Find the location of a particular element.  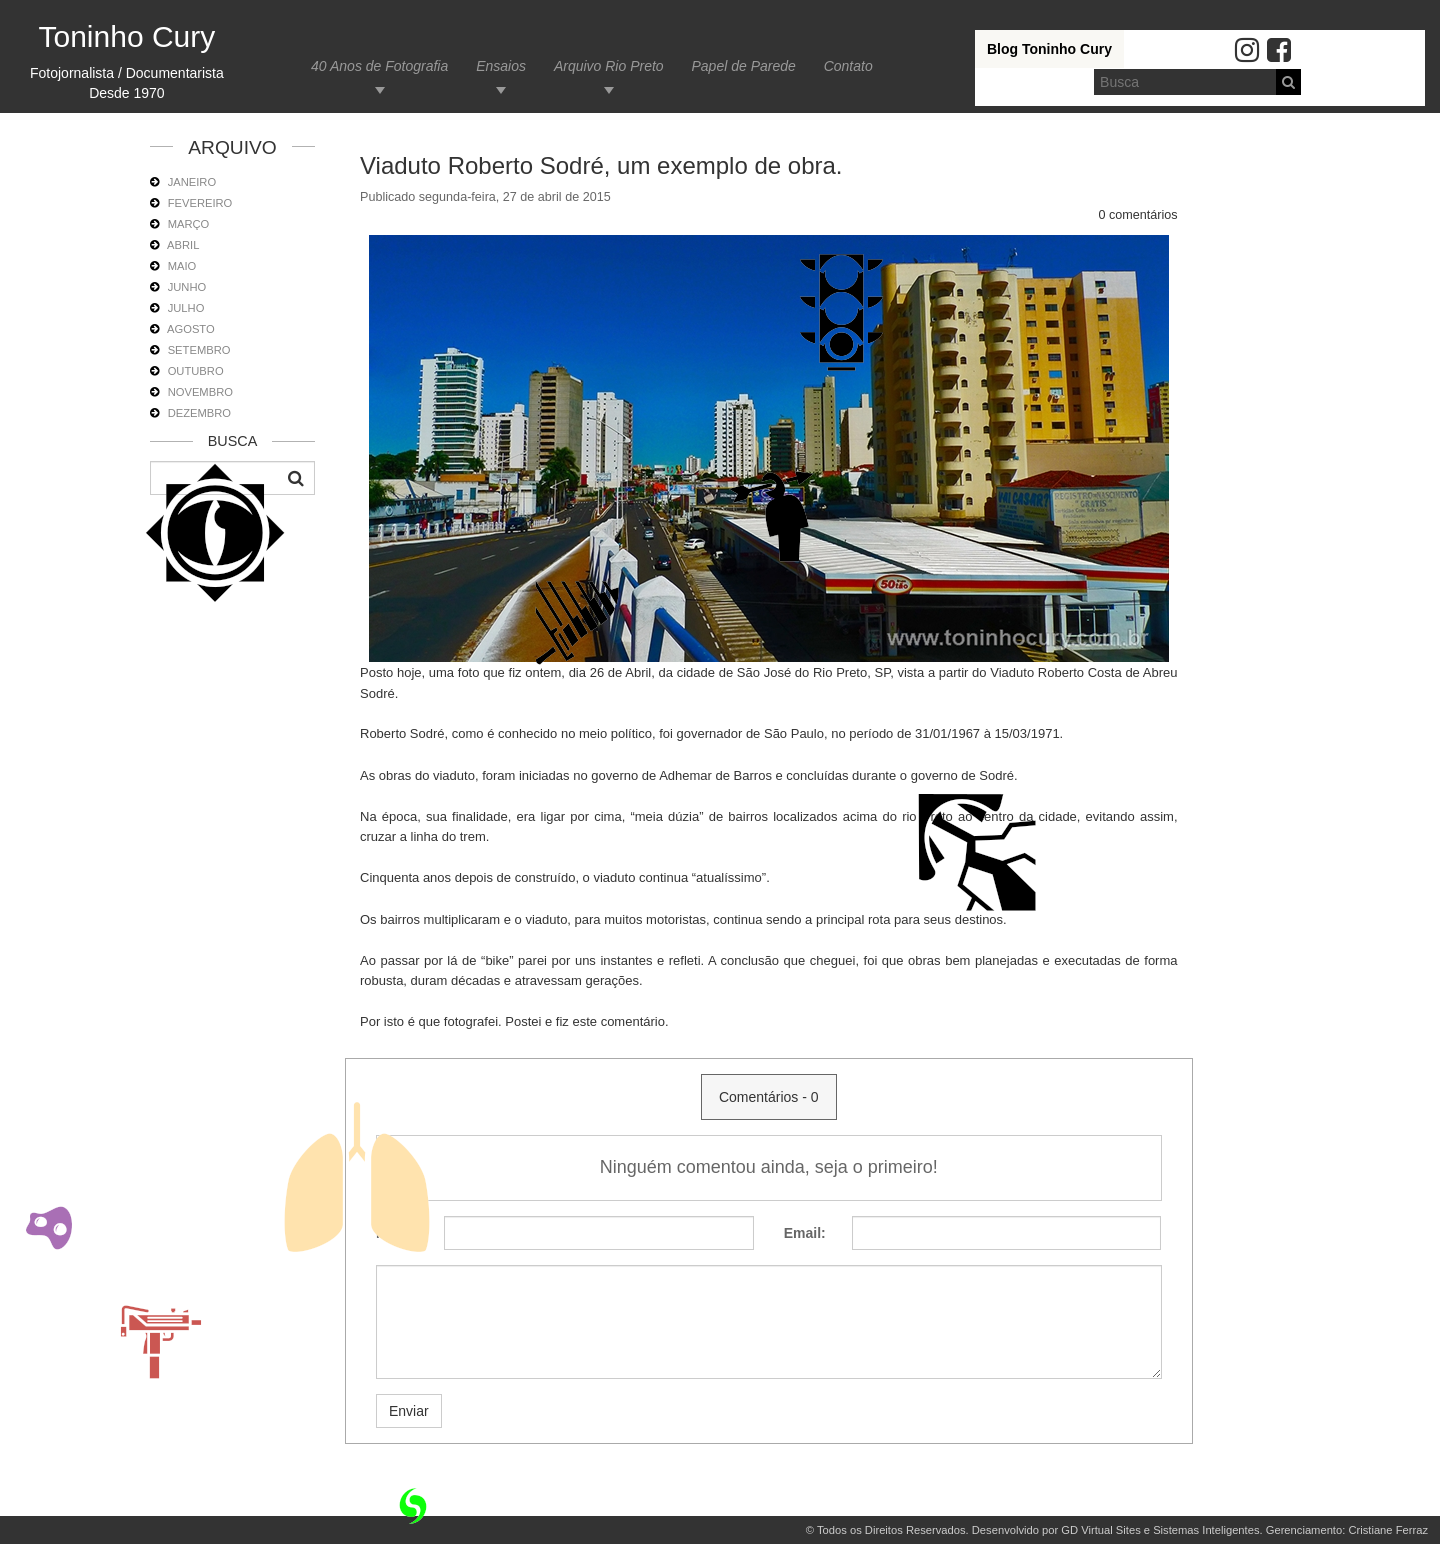

indicates a critical hit or headshot in gameplay is located at coordinates (774, 516).